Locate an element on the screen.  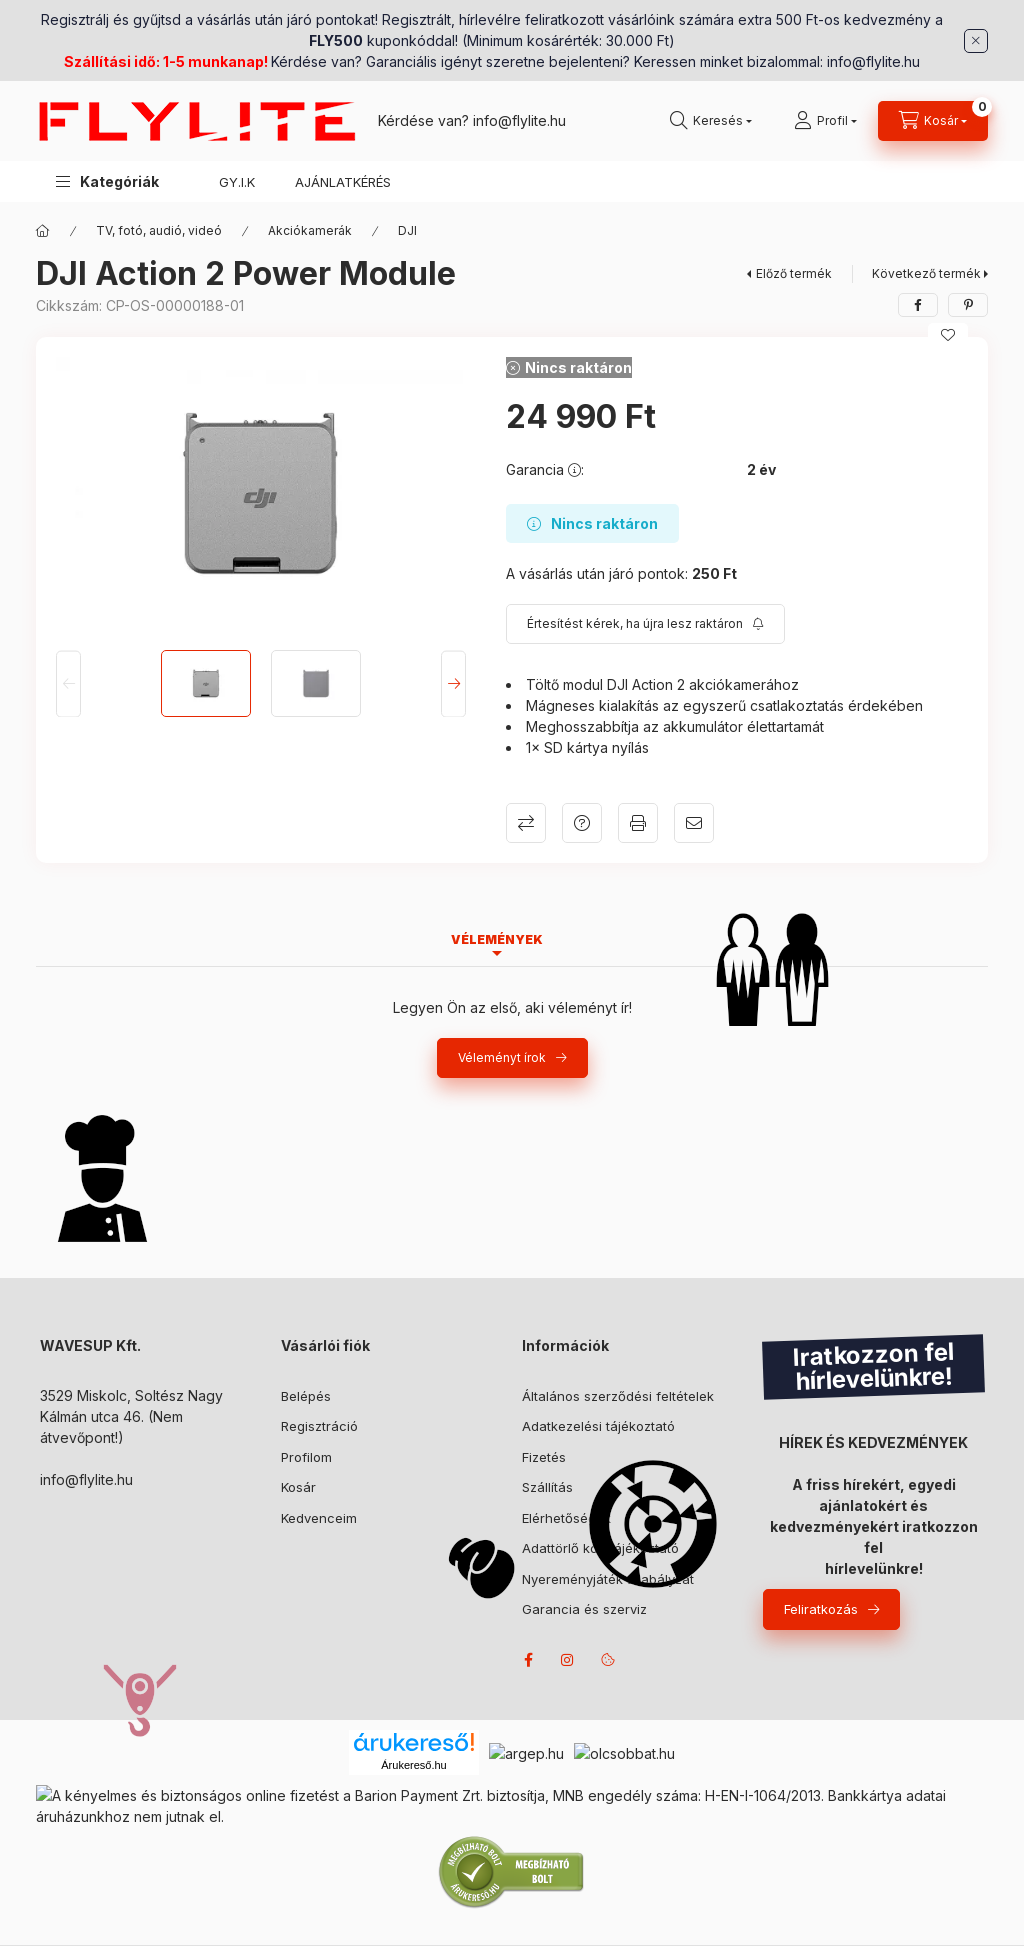
access cooking or recipe features is located at coordinates (102, 1178).